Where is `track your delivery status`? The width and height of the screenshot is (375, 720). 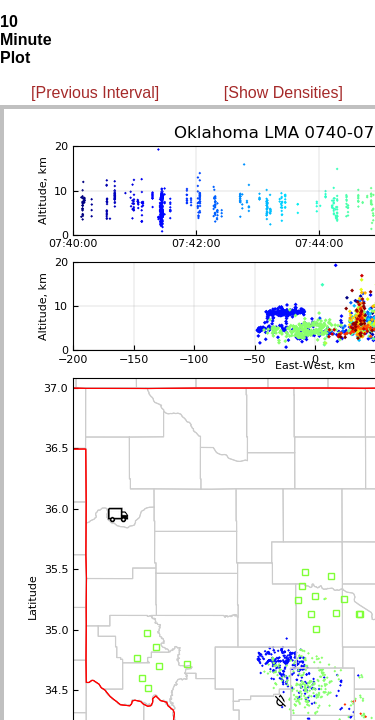
track your delivery status is located at coordinates (118, 515).